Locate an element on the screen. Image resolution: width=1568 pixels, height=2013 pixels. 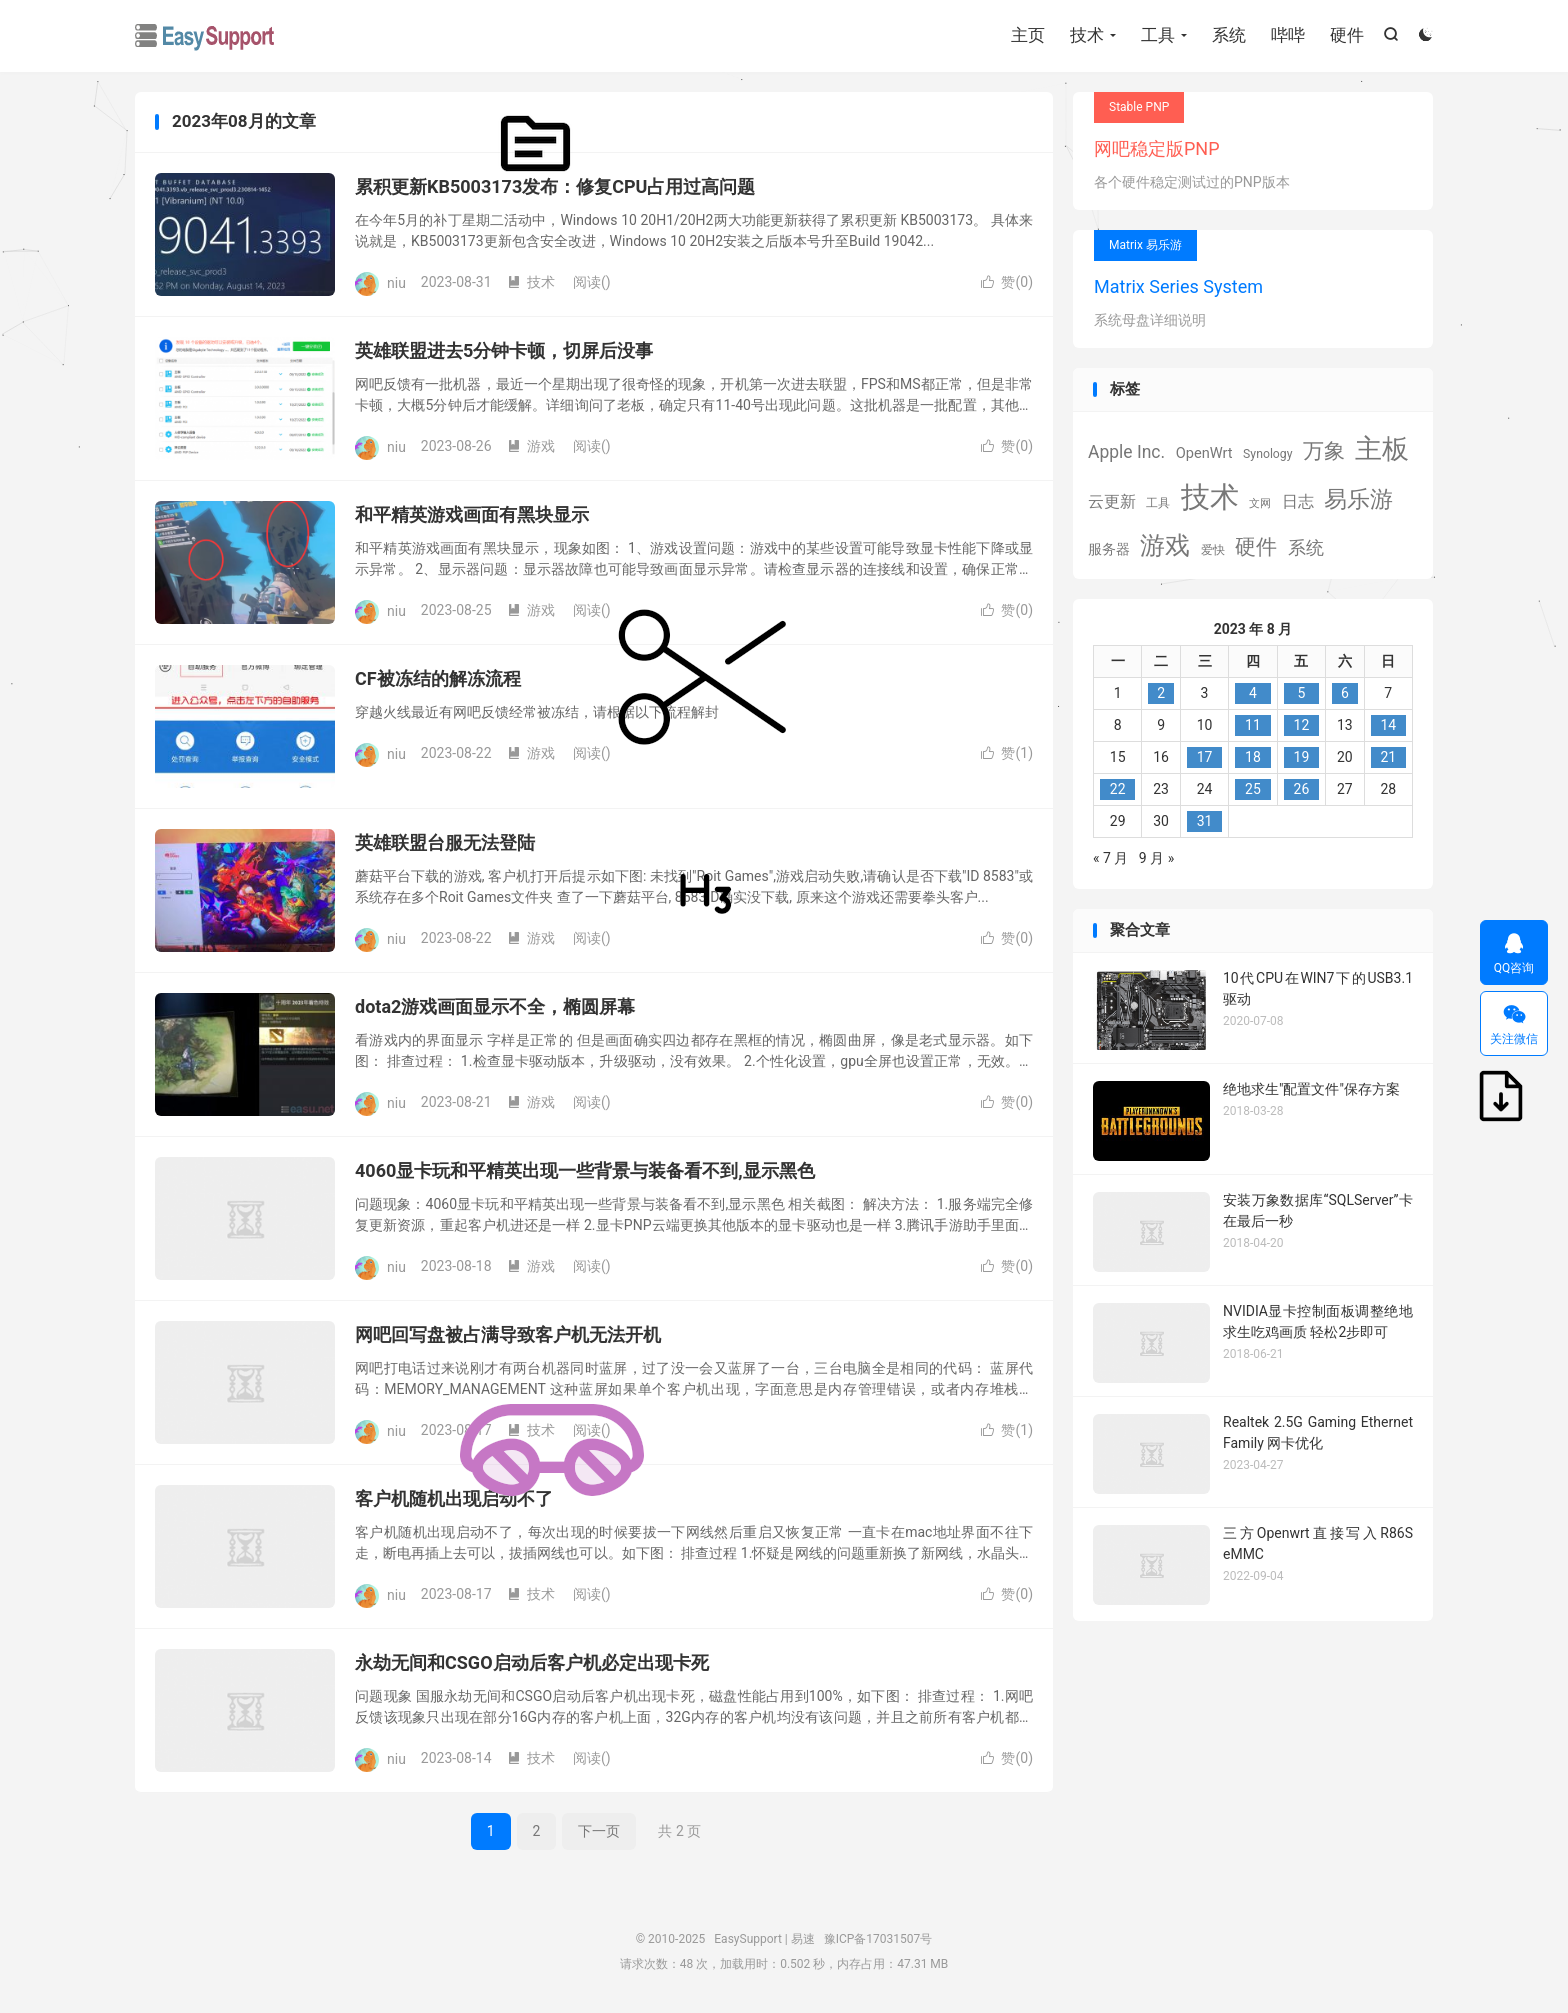
access source files or documents is located at coordinates (535, 143).